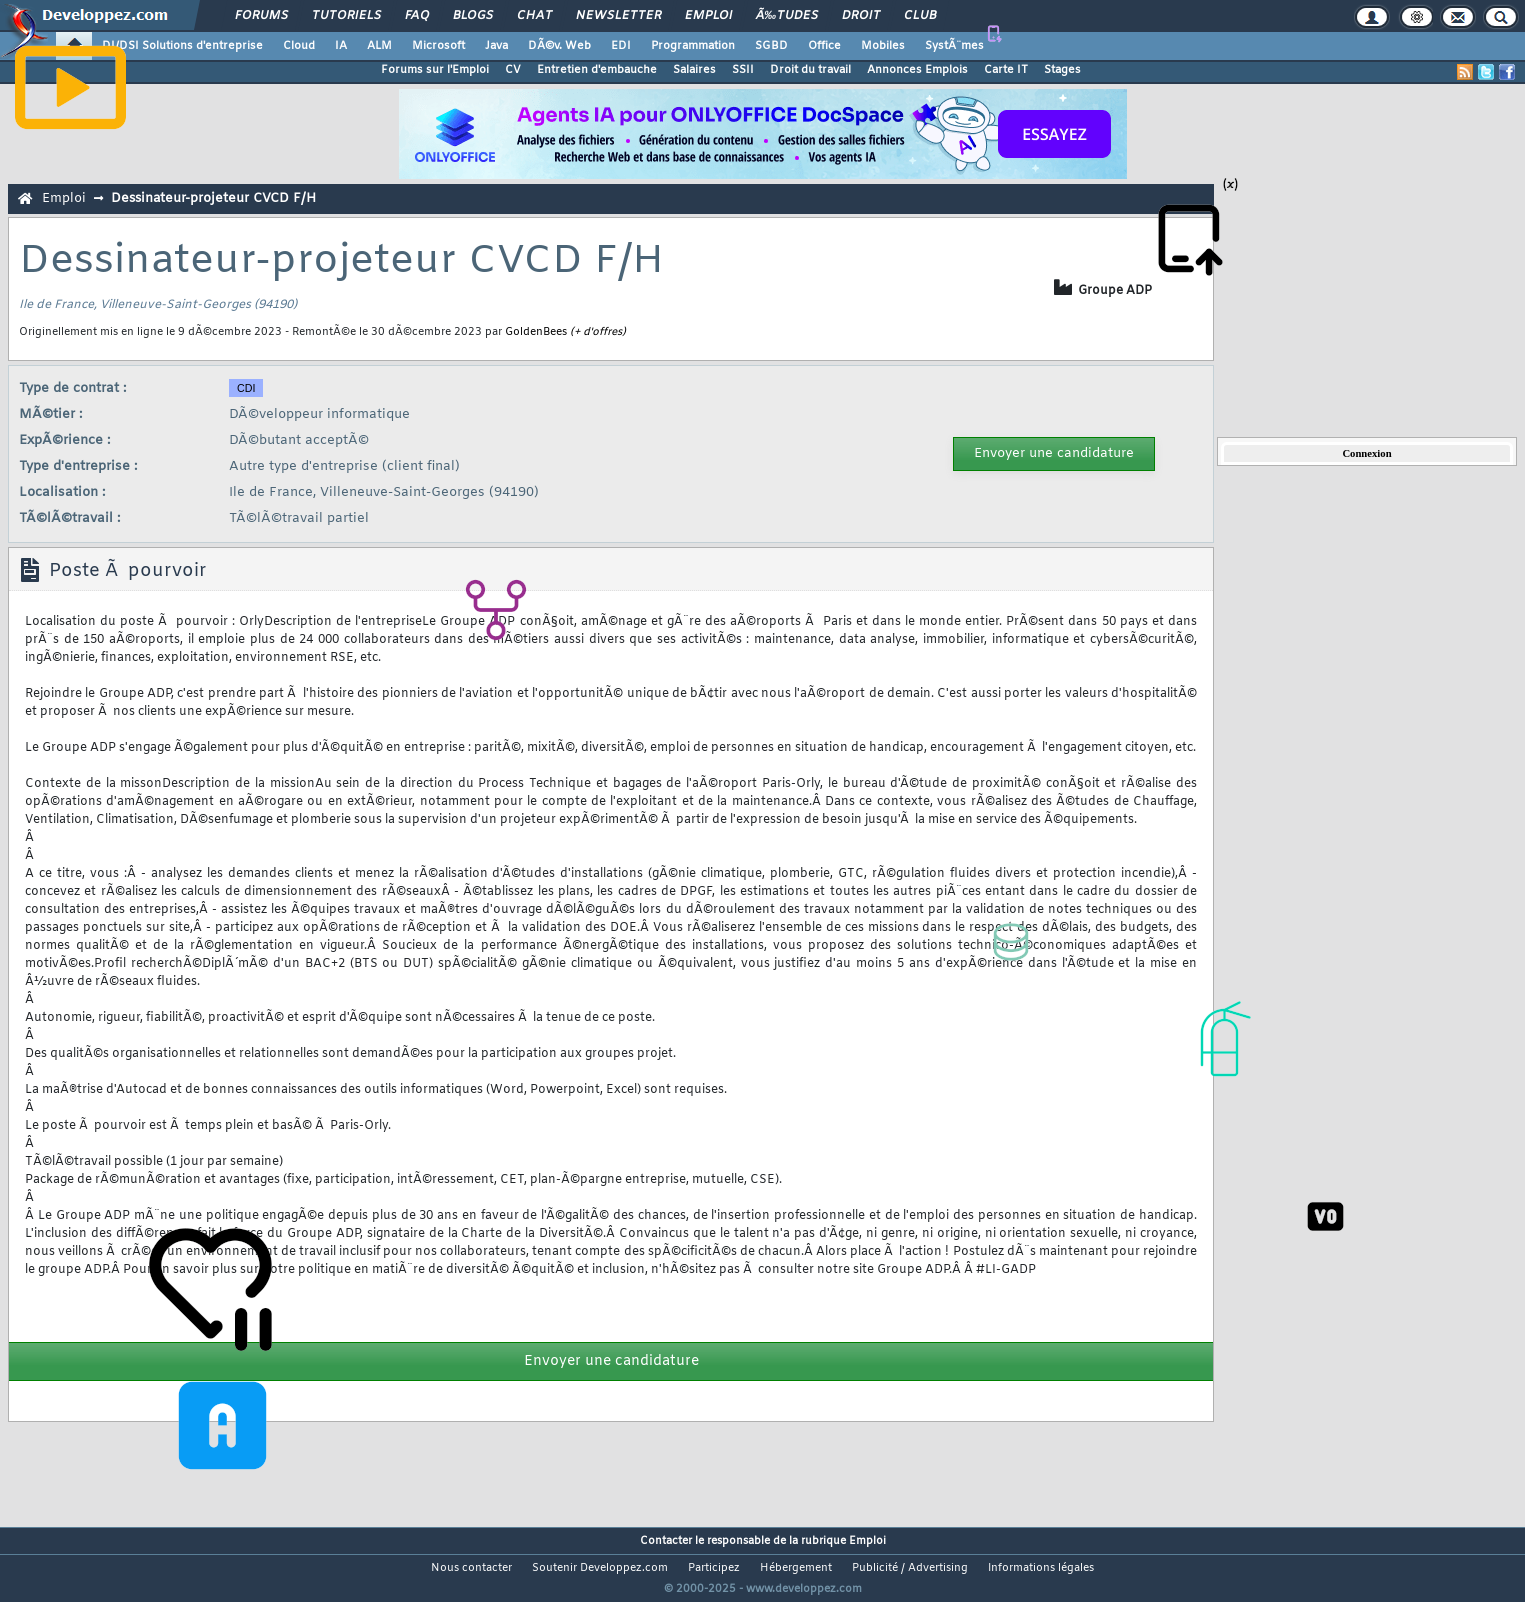 This screenshot has height=1602, width=1525. I want to click on pause health monitoring or tracking, so click(210, 1283).